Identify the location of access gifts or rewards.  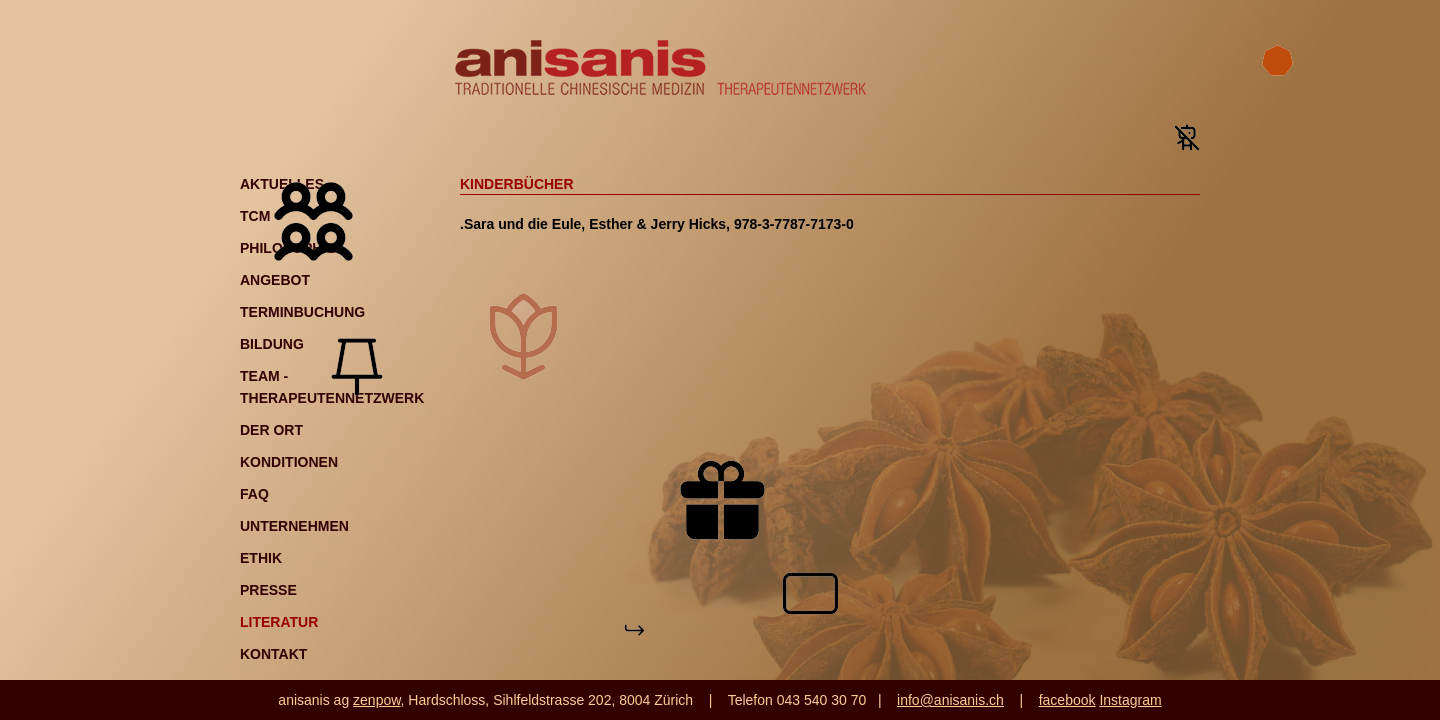
(722, 500).